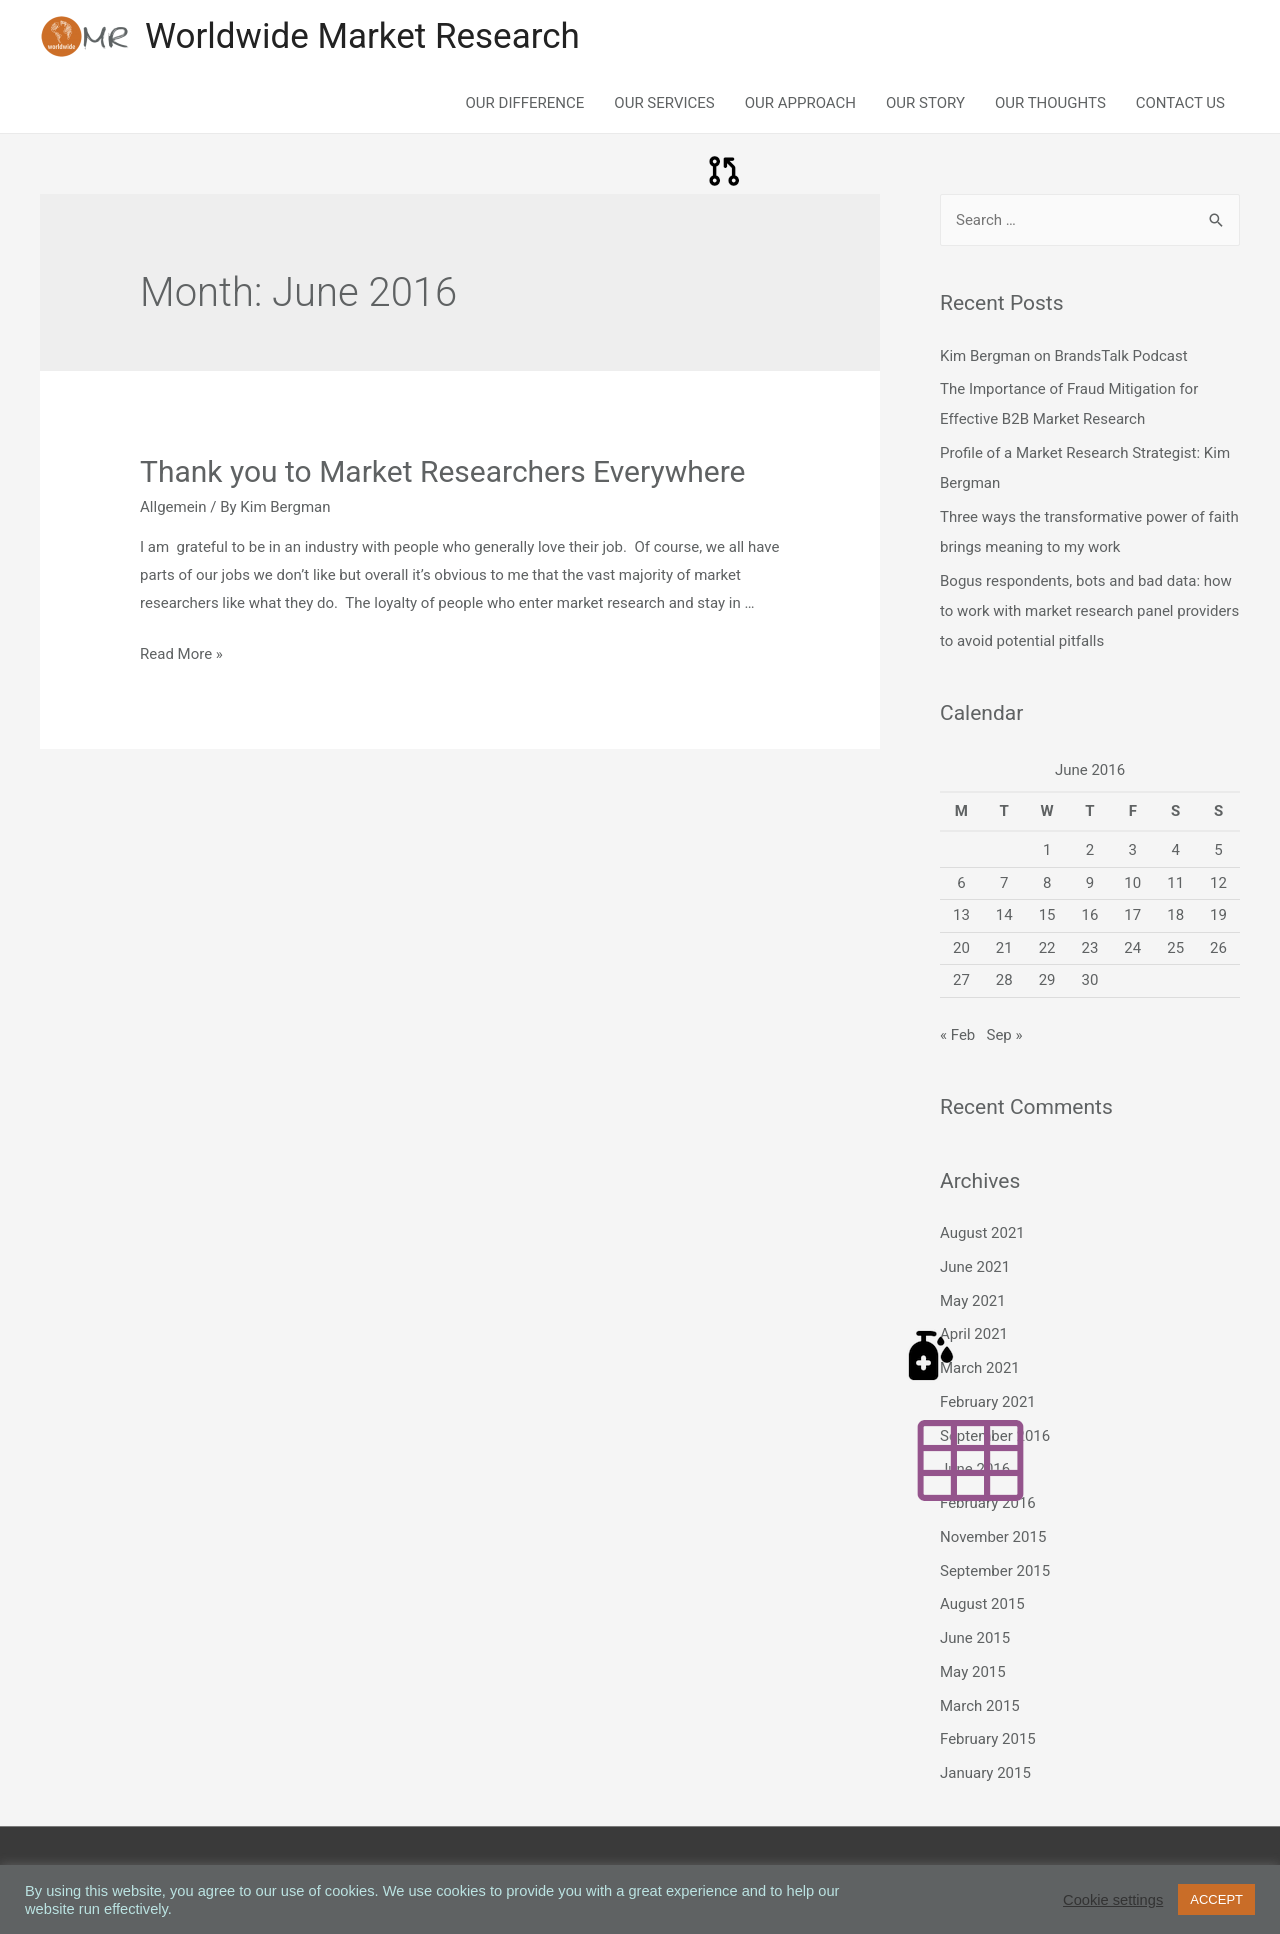 The width and height of the screenshot is (1280, 1934). What do you see at coordinates (723, 171) in the screenshot?
I see `create a new pull request` at bounding box center [723, 171].